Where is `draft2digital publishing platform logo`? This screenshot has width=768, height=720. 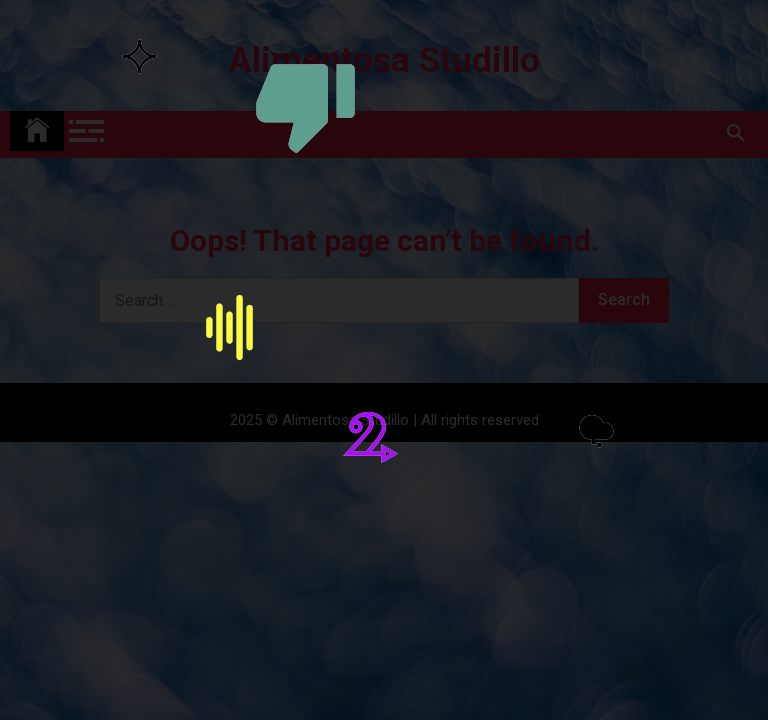
draft2digital publishing platform logo is located at coordinates (370, 437).